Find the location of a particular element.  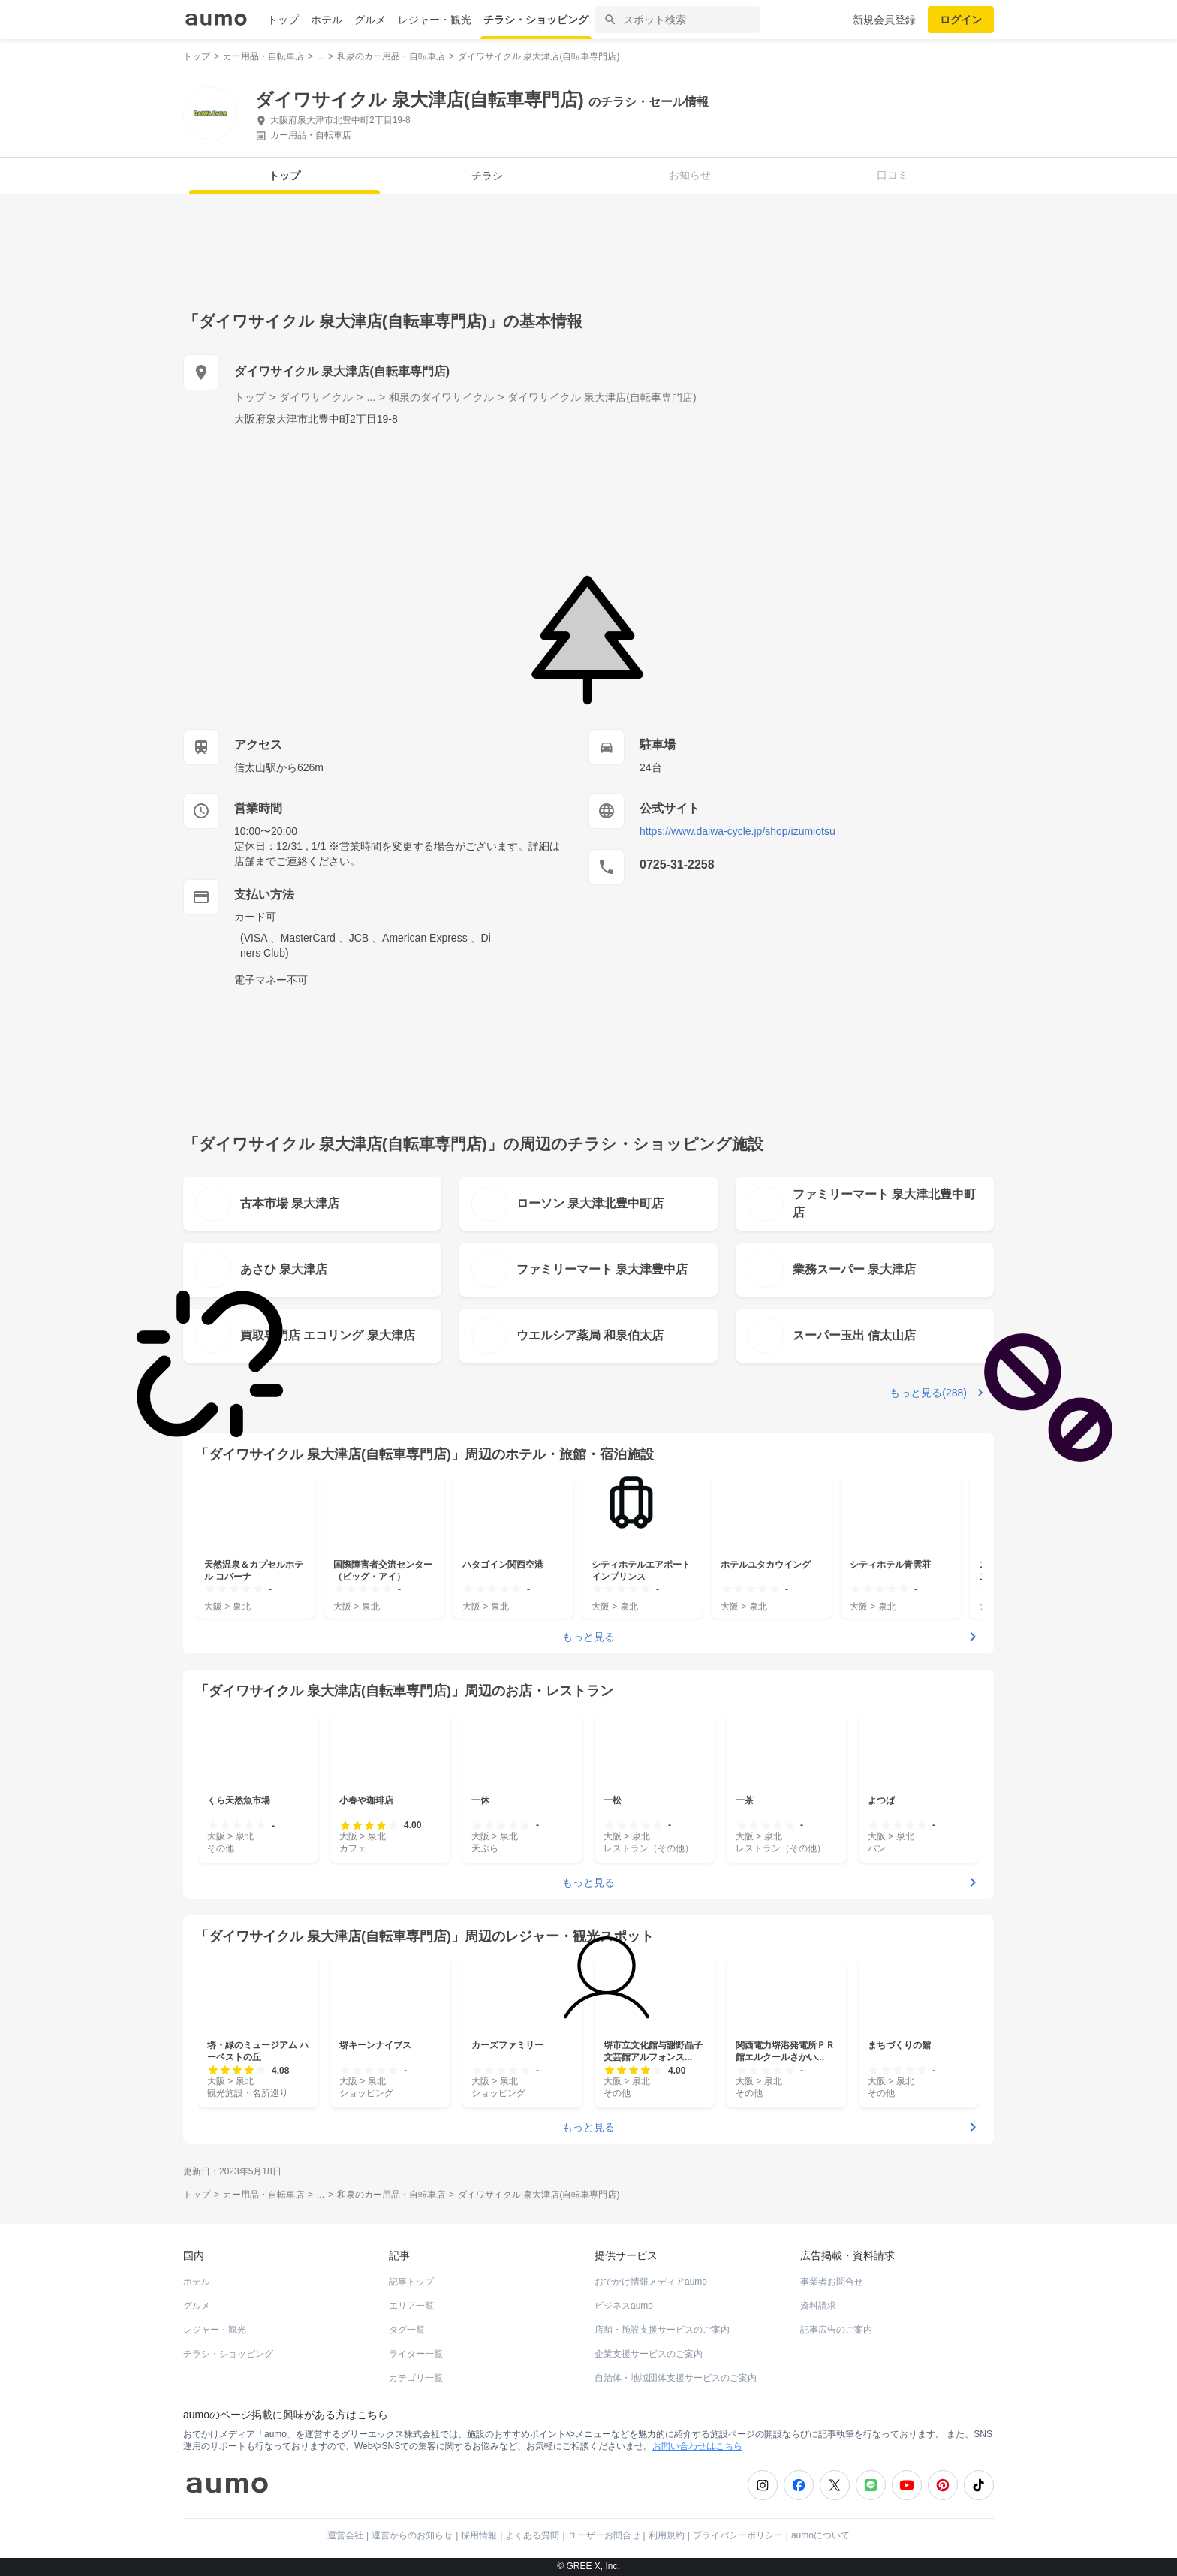

remove or break a link connection is located at coordinates (209, 1363).